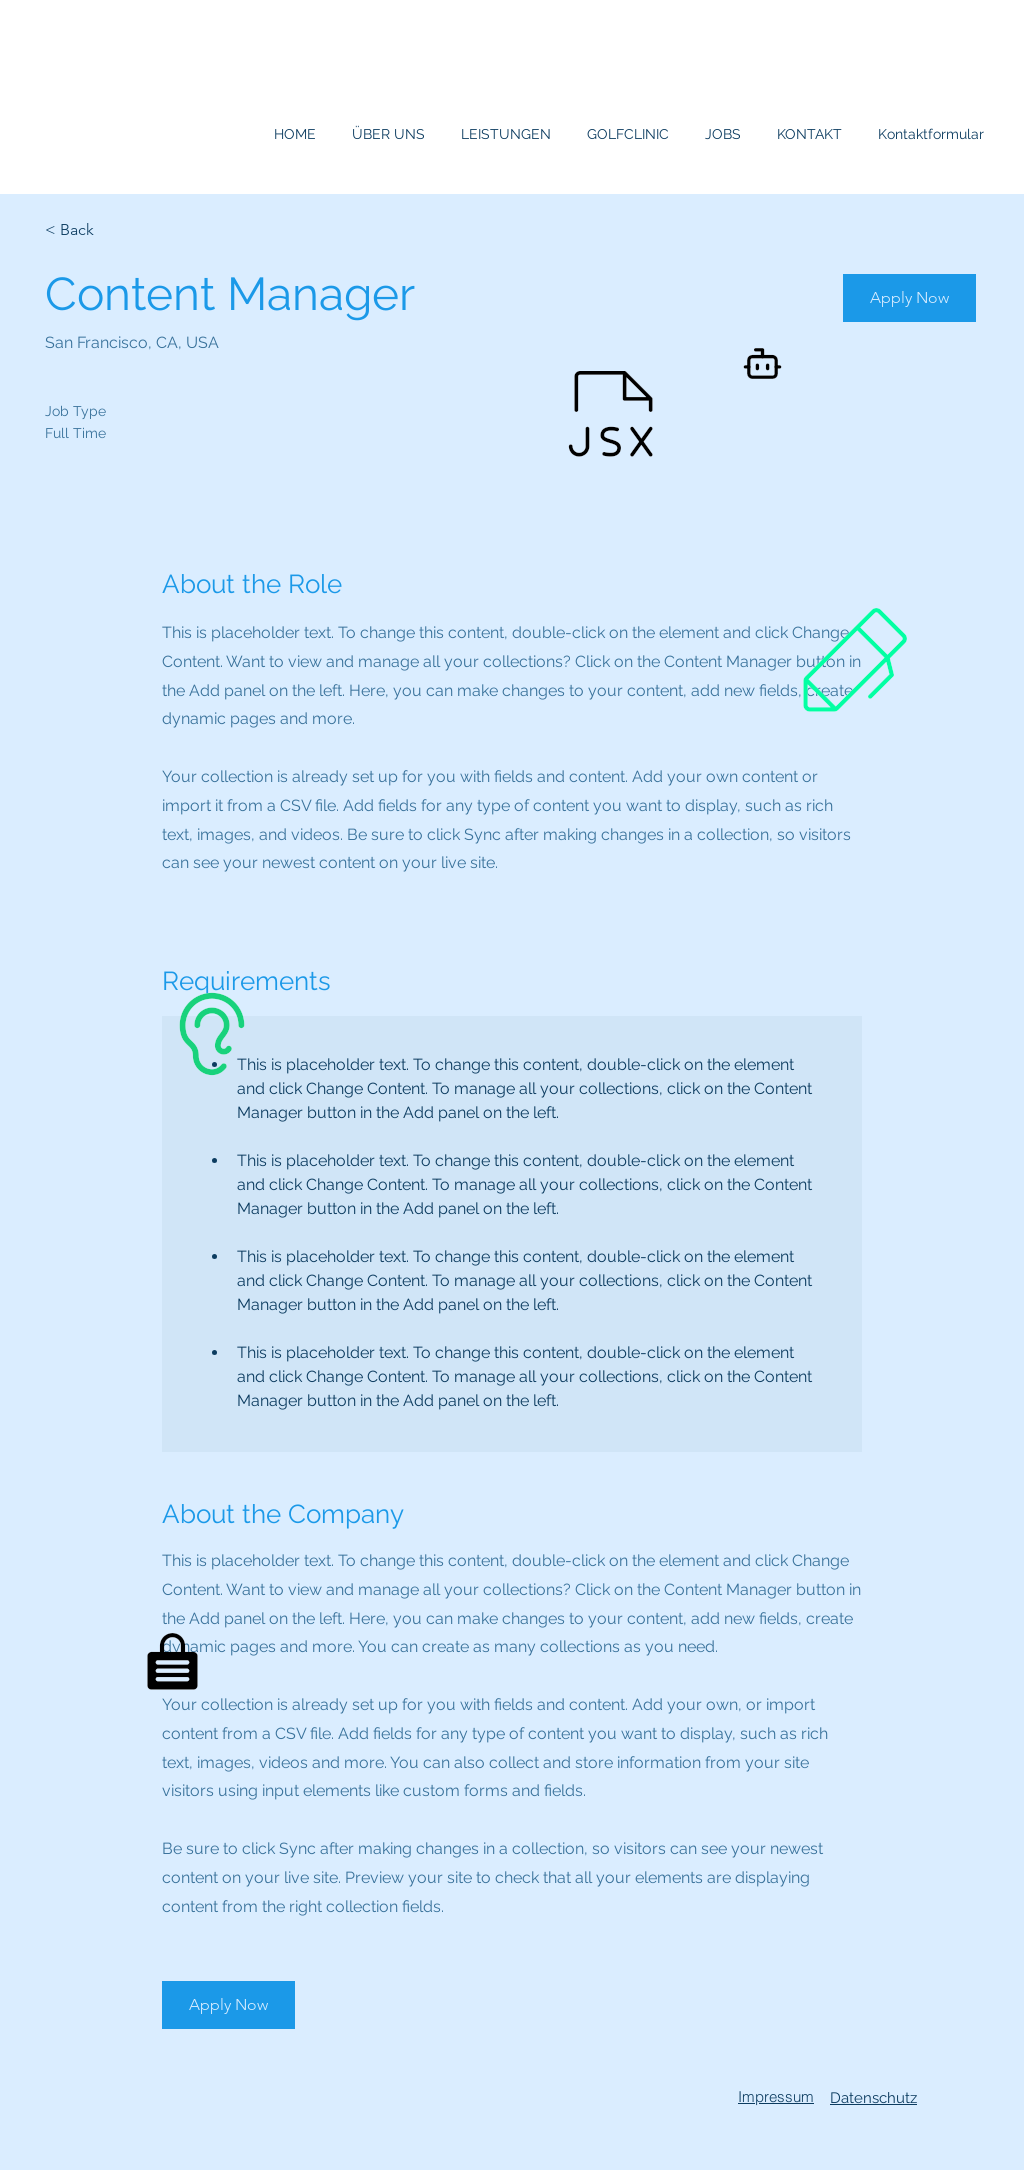 The image size is (1024, 2170). What do you see at coordinates (613, 417) in the screenshot?
I see `jsx file type indicator` at bounding box center [613, 417].